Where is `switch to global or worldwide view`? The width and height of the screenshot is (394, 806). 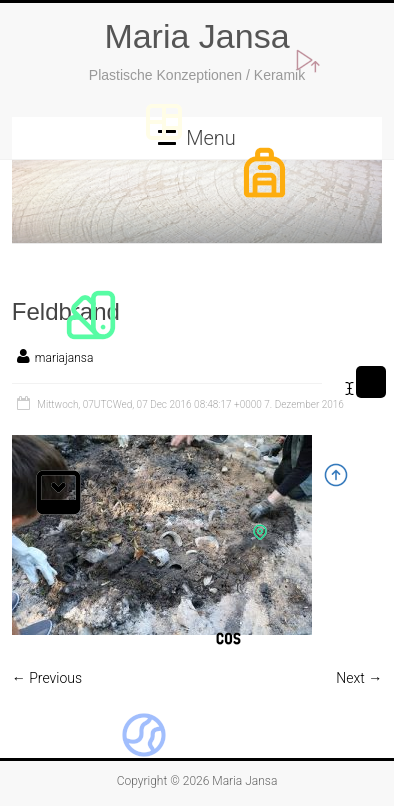
switch to global or worldwide view is located at coordinates (144, 735).